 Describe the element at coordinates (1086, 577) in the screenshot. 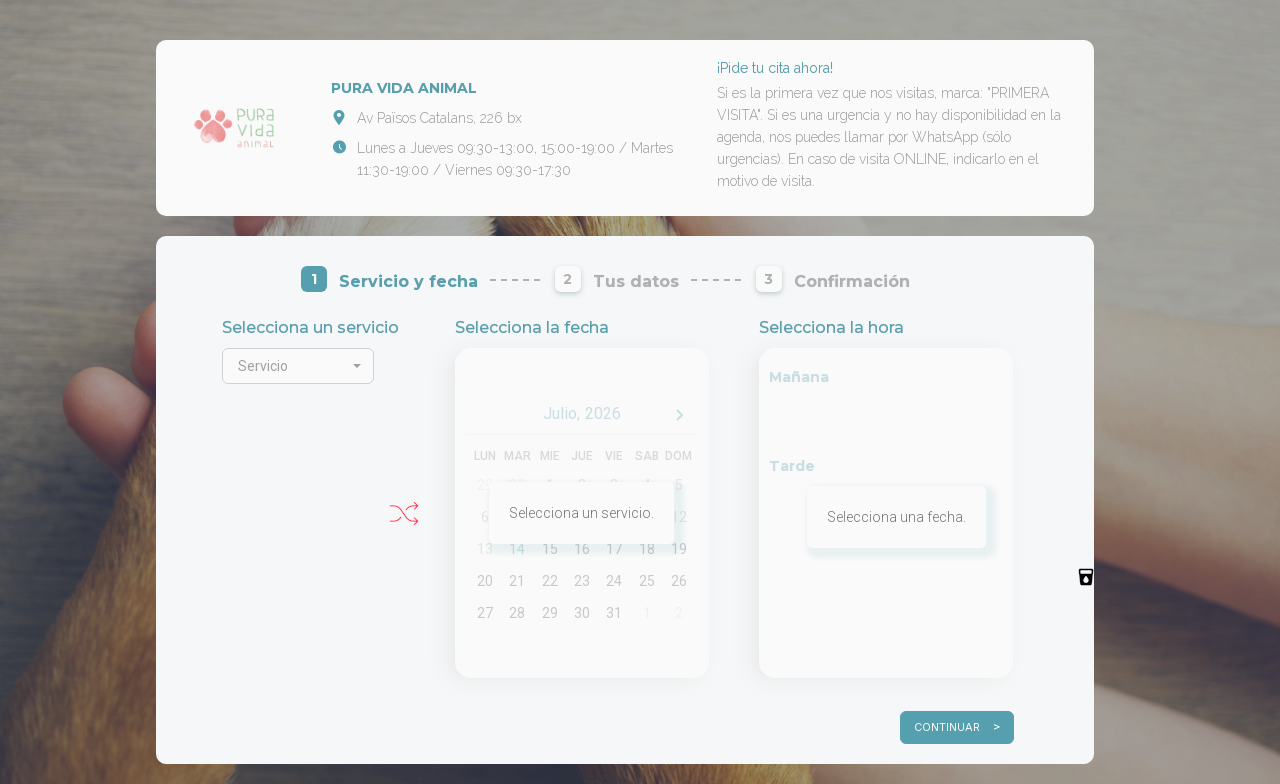

I see `find nearby drink or beverage locations` at that location.